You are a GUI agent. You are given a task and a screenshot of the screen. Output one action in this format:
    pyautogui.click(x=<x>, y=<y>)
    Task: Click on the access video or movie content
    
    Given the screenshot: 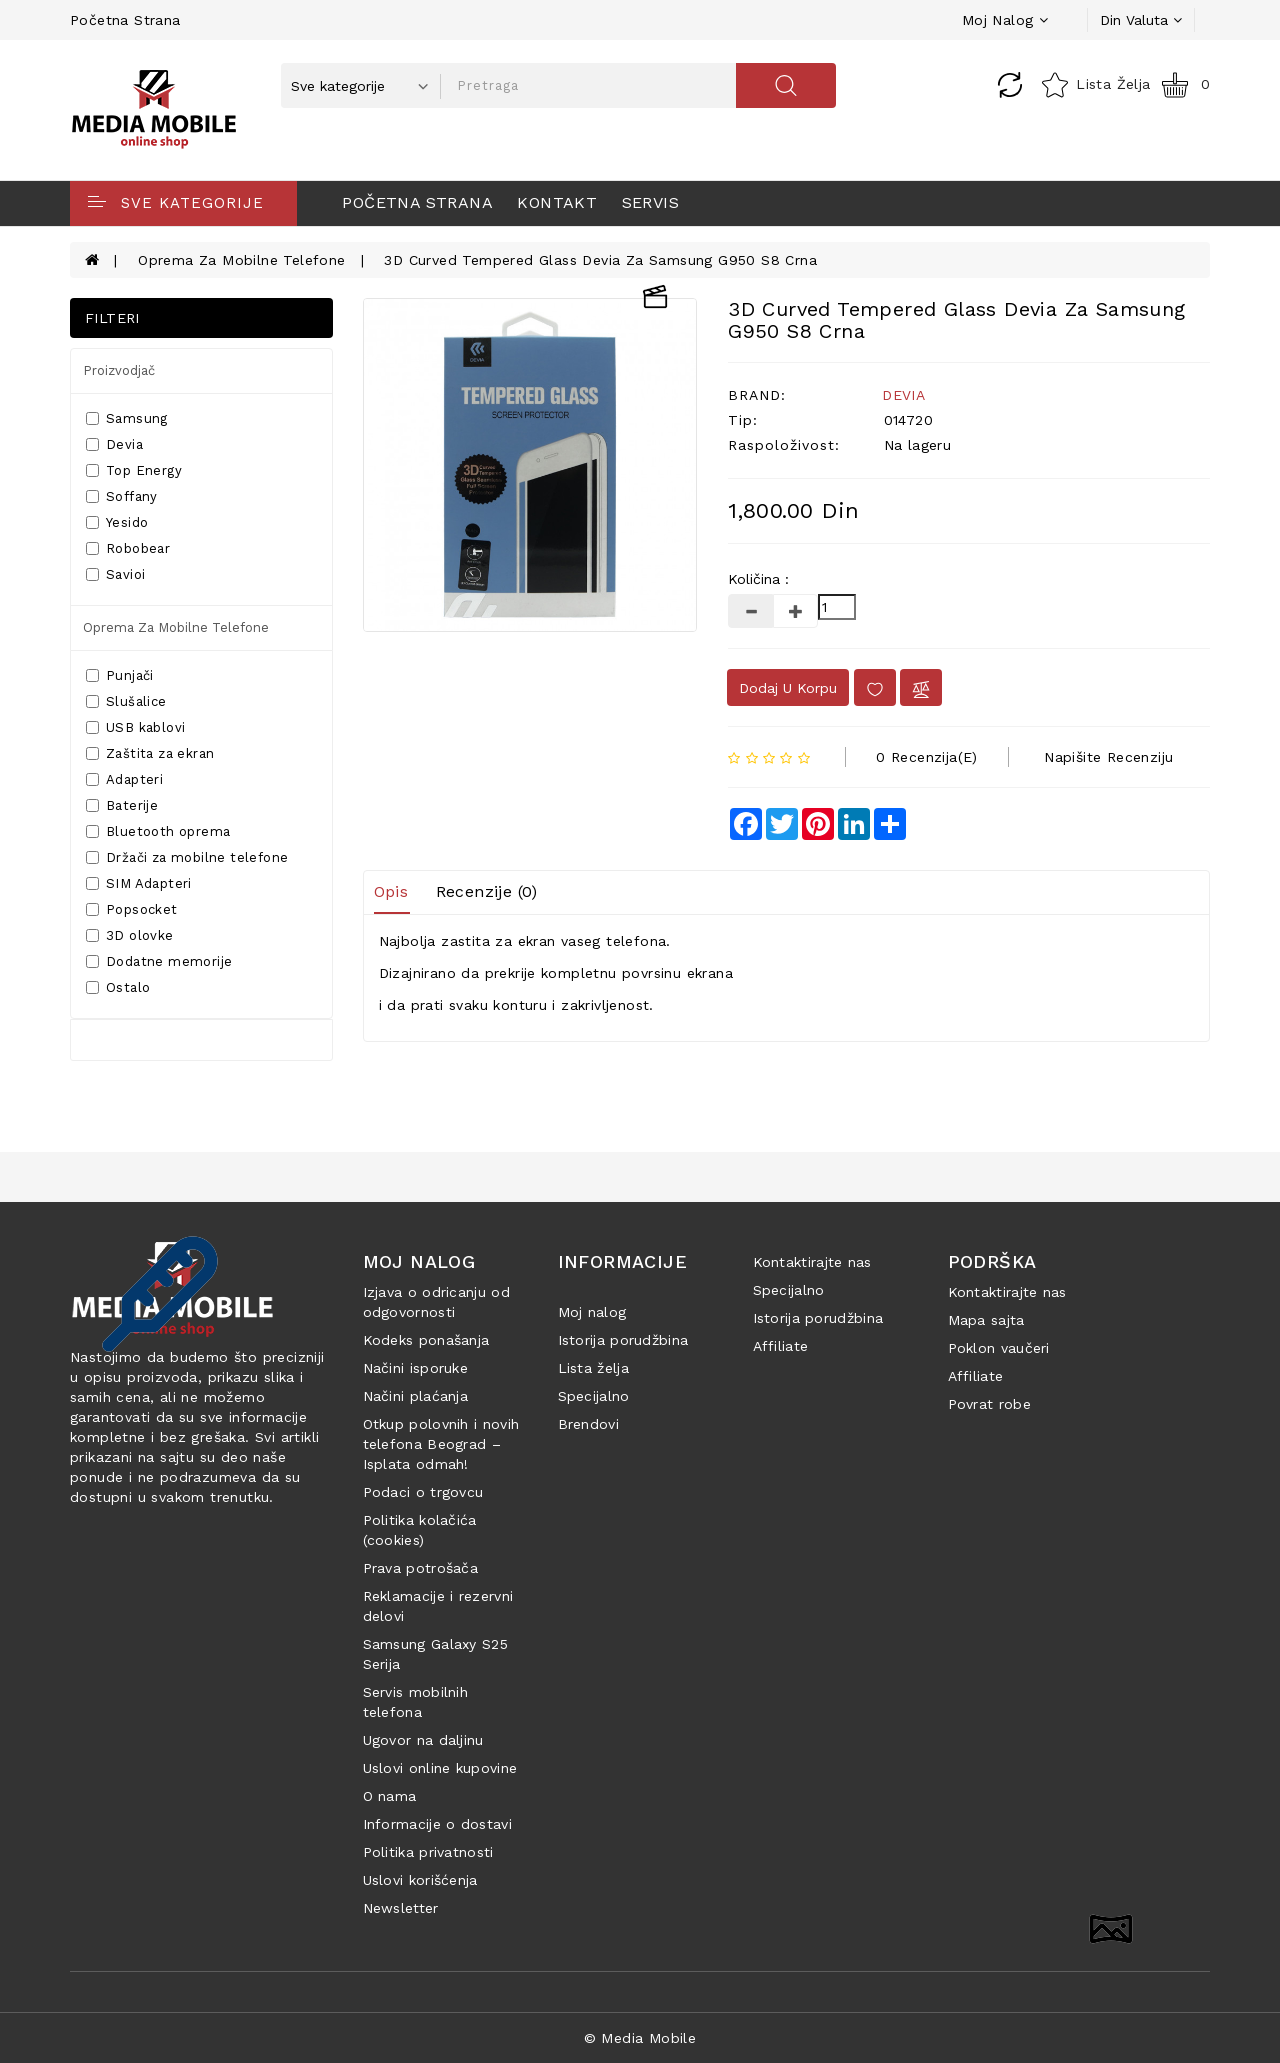 What is the action you would take?
    pyautogui.click(x=655, y=297)
    